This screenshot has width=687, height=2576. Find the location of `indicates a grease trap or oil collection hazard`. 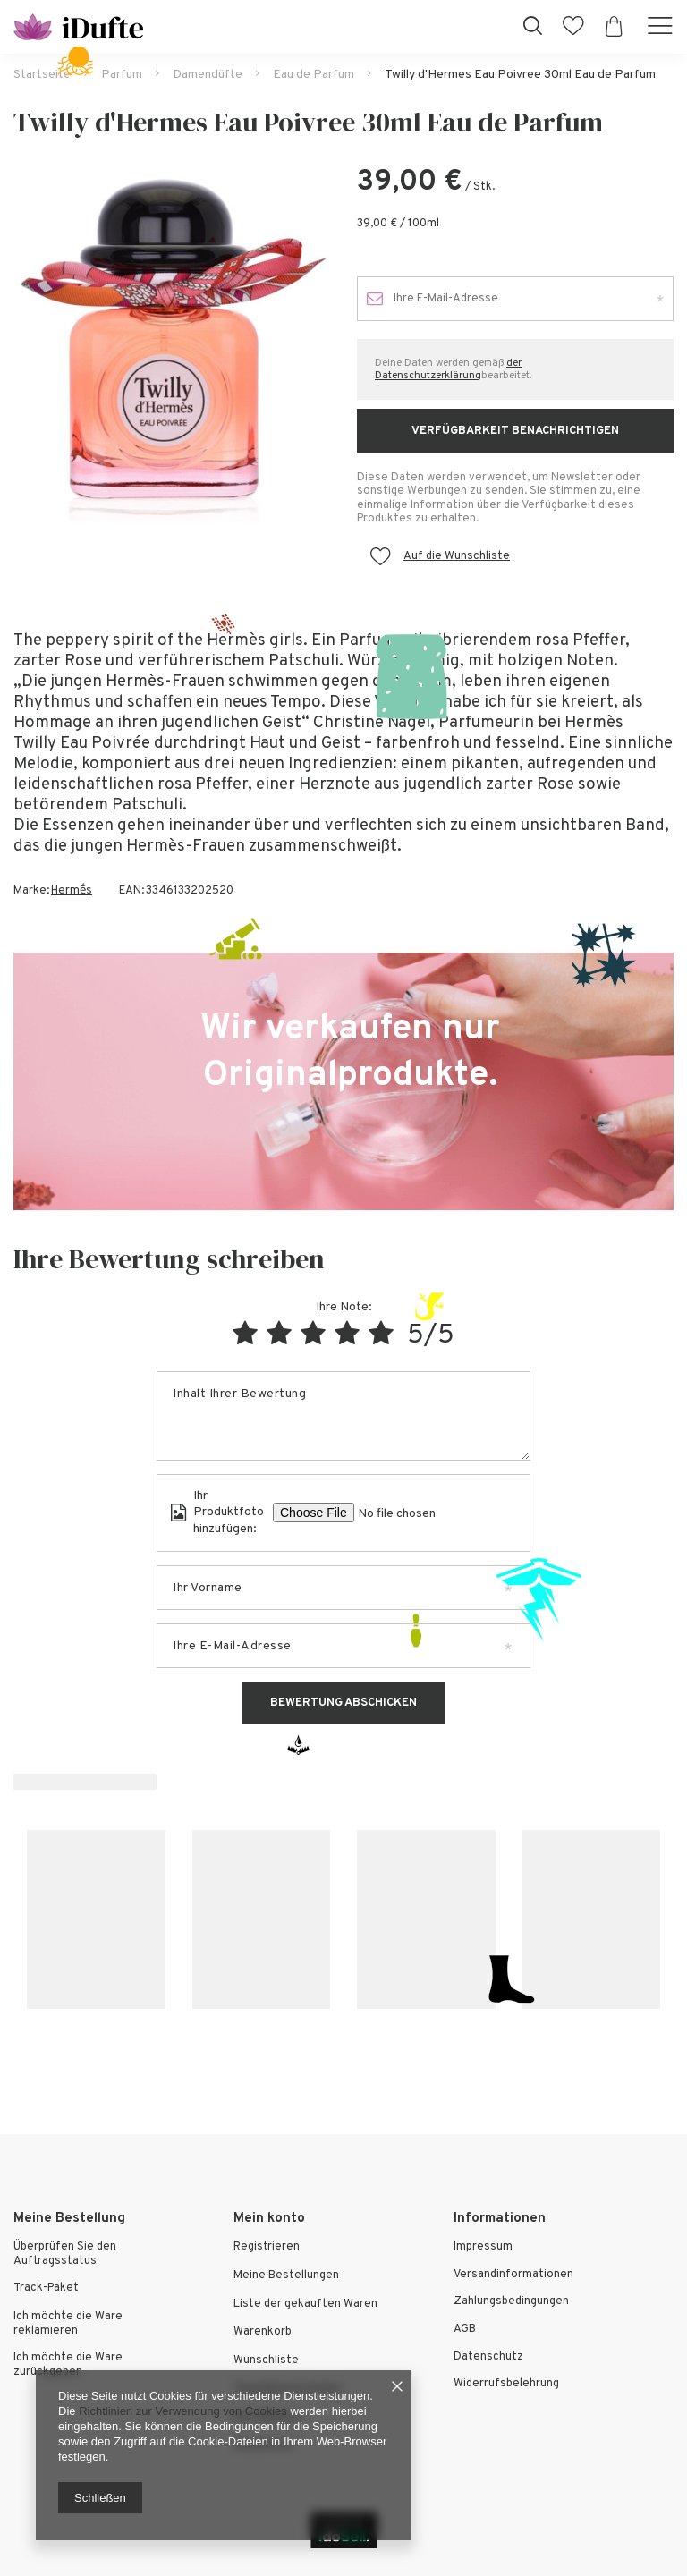

indicates a grease trap or oil collection hazard is located at coordinates (298, 1745).